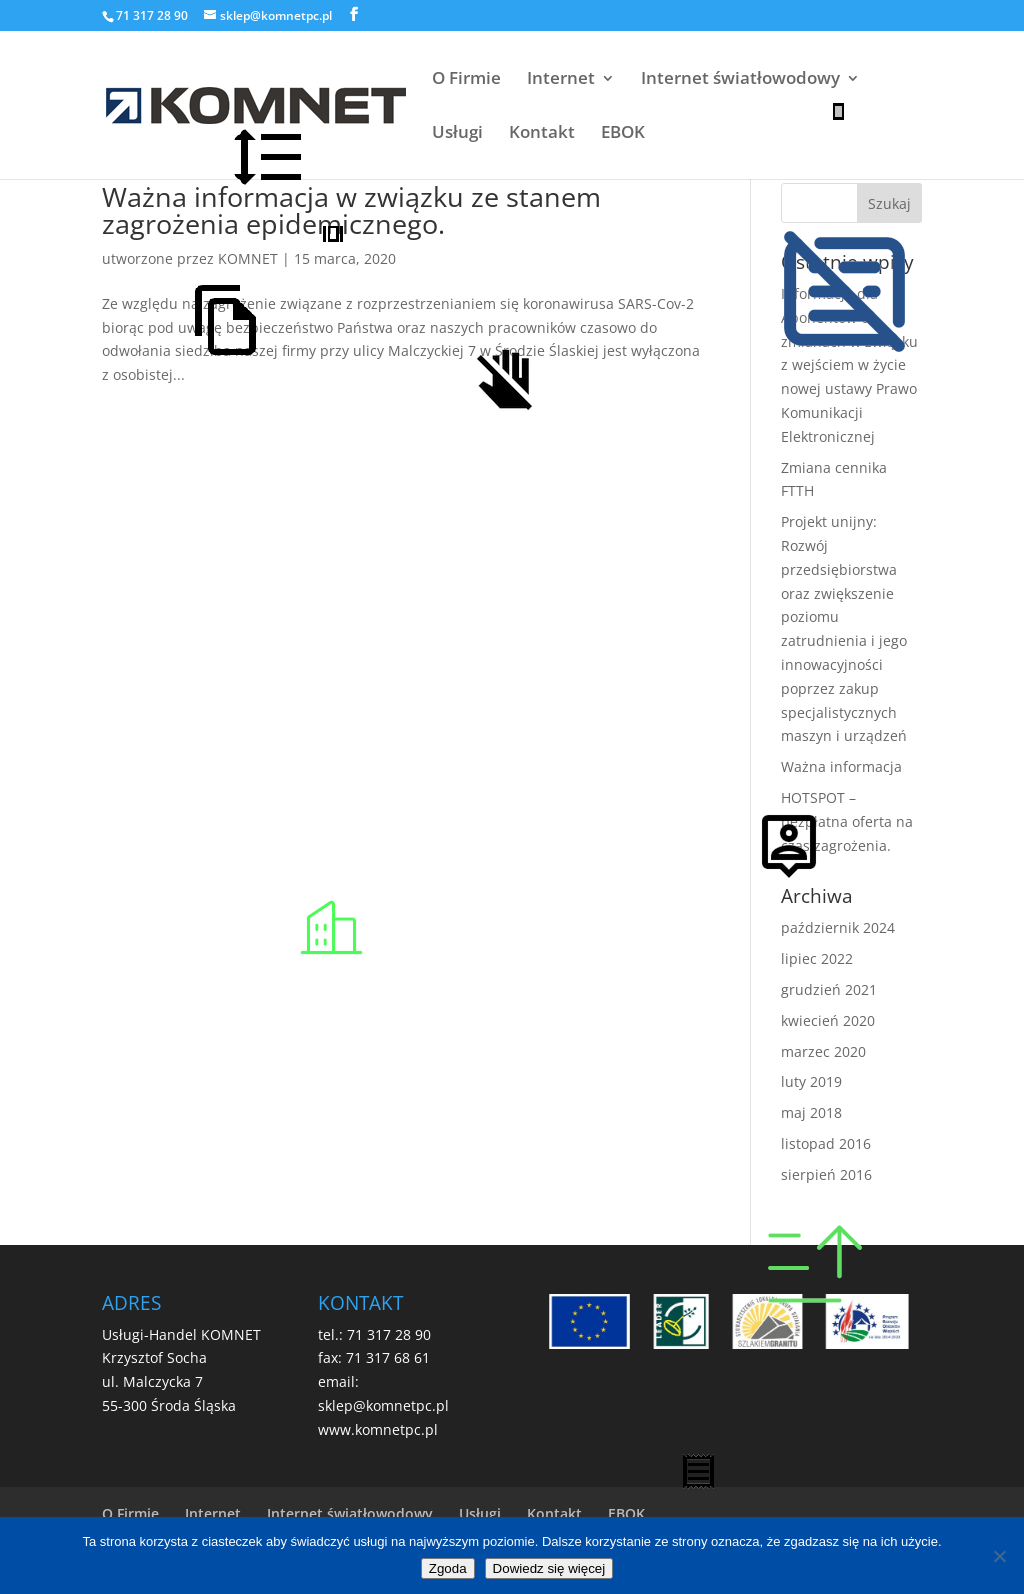 The width and height of the screenshot is (1024, 1594). I want to click on article or document unavailable, so click(844, 291).